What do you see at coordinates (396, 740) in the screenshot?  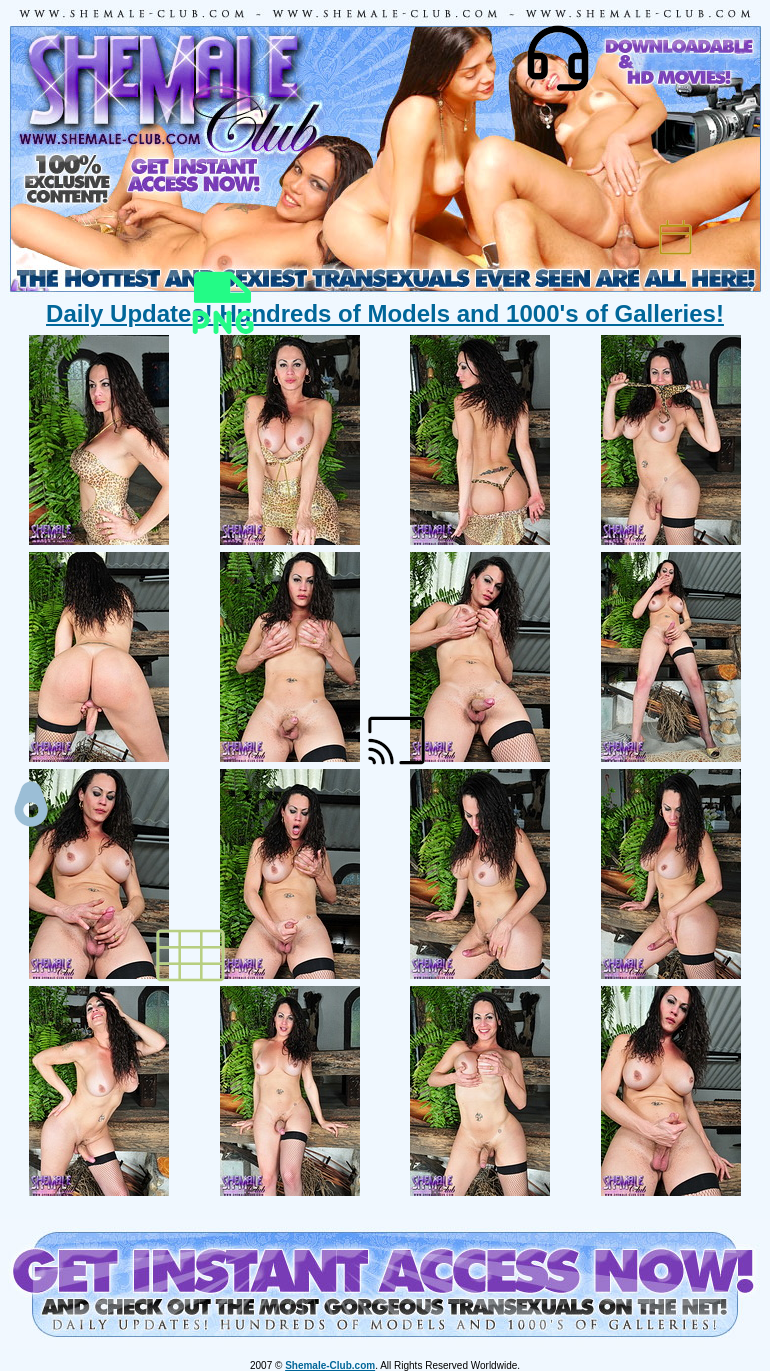 I see `cast your screen to another device` at bounding box center [396, 740].